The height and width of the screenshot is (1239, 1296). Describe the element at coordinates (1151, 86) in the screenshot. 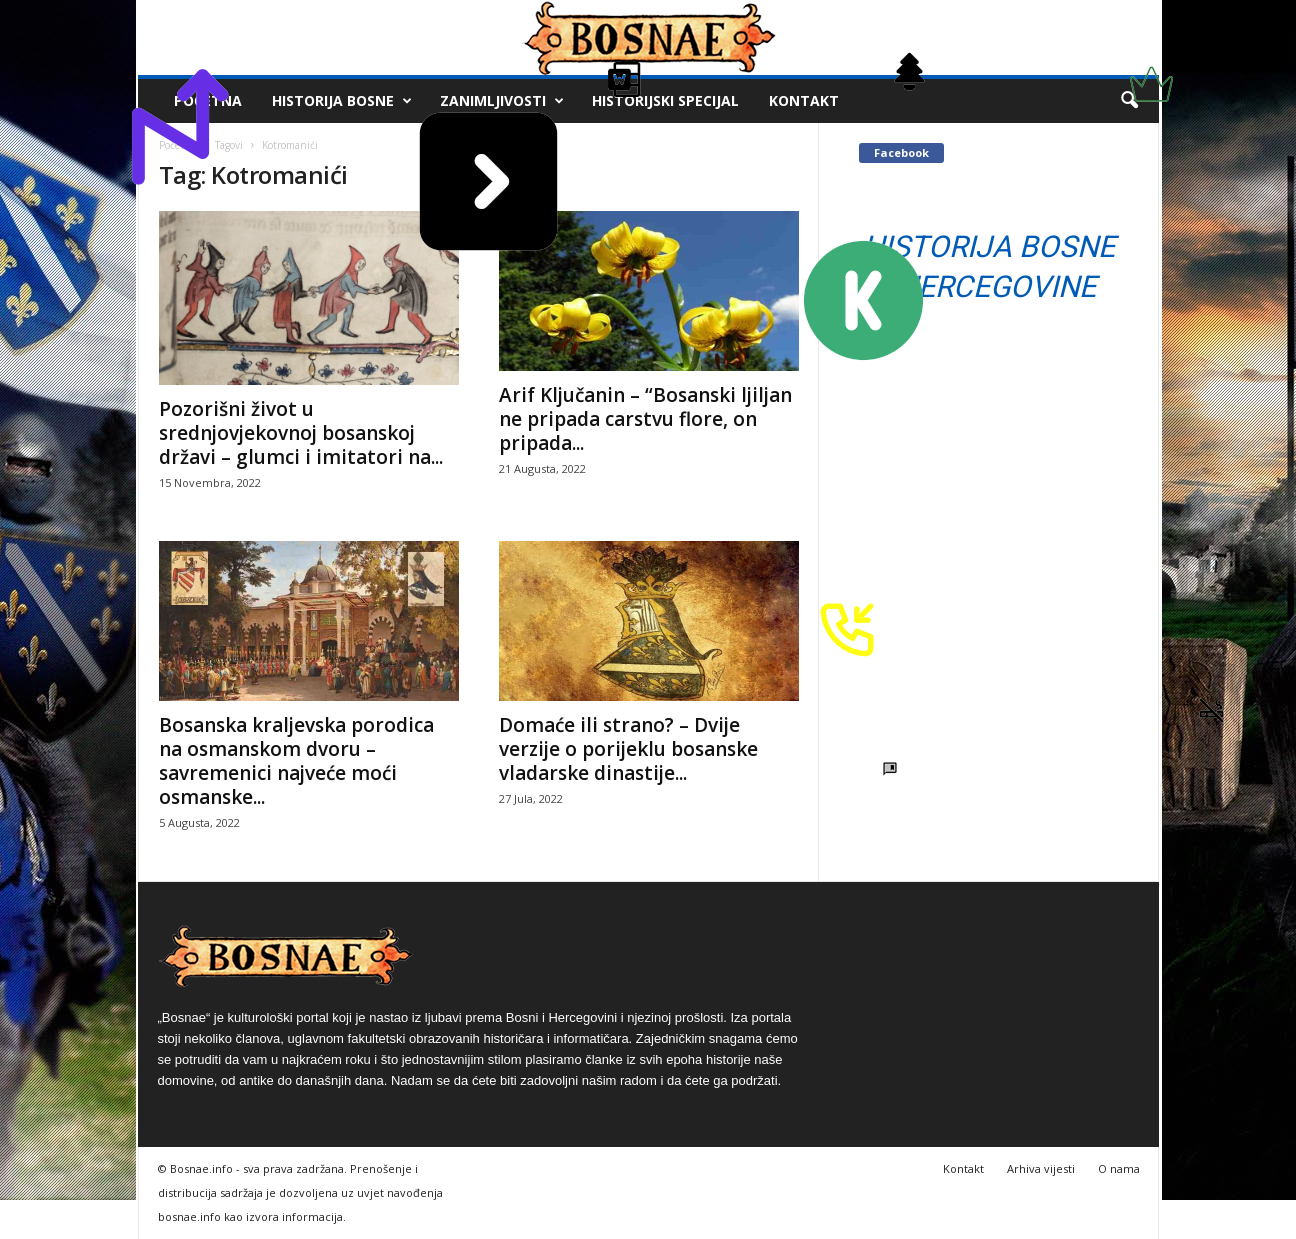

I see `indicates premium or pro membership status` at that location.